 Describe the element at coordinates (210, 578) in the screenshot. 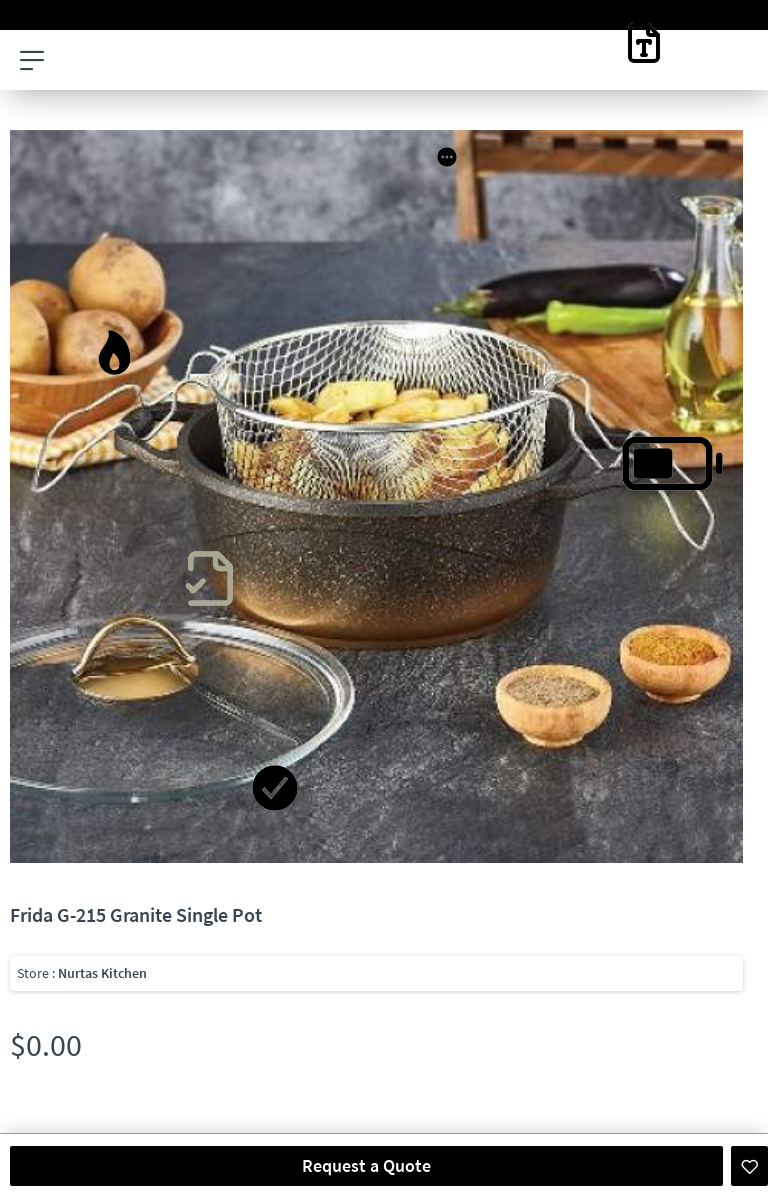

I see `file successfully uploaded or saved` at that location.